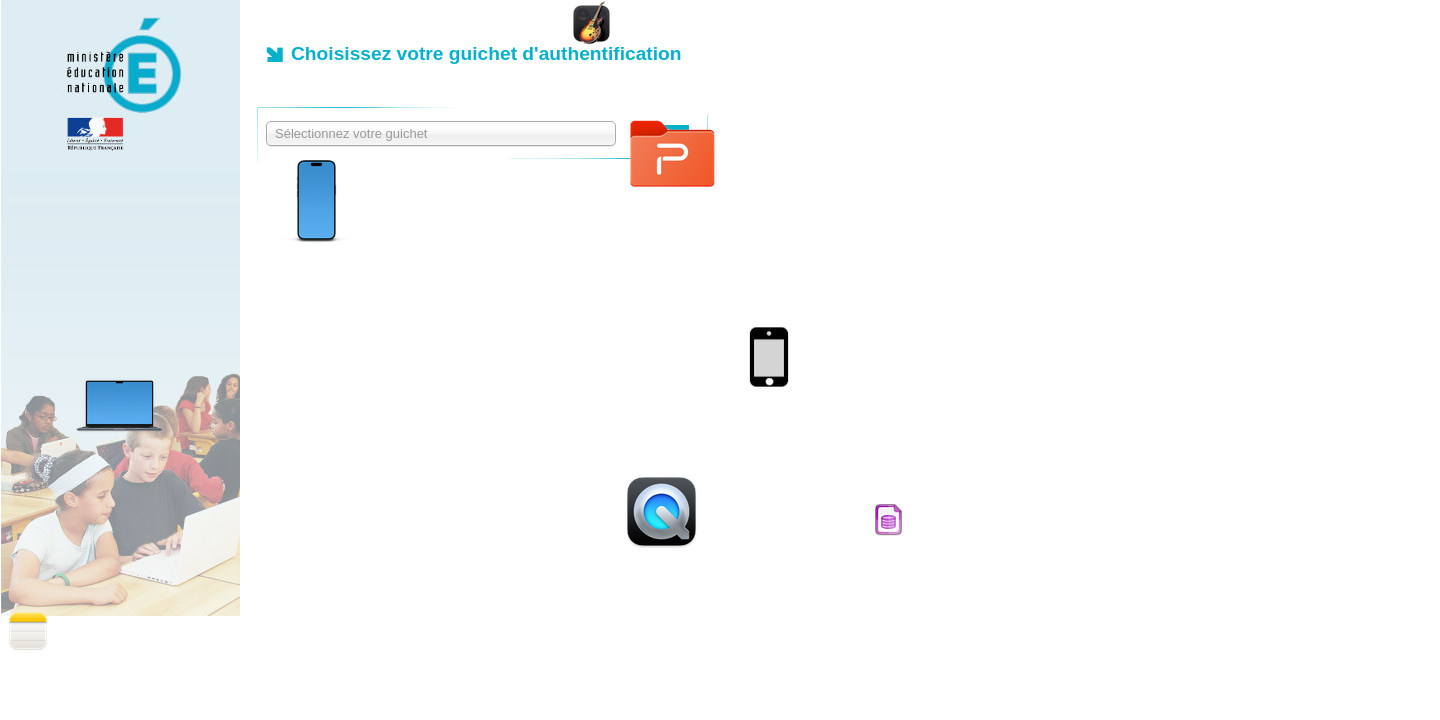 The image size is (1440, 720). Describe the element at coordinates (888, 519) in the screenshot. I see `libreoffice base database template file` at that location.